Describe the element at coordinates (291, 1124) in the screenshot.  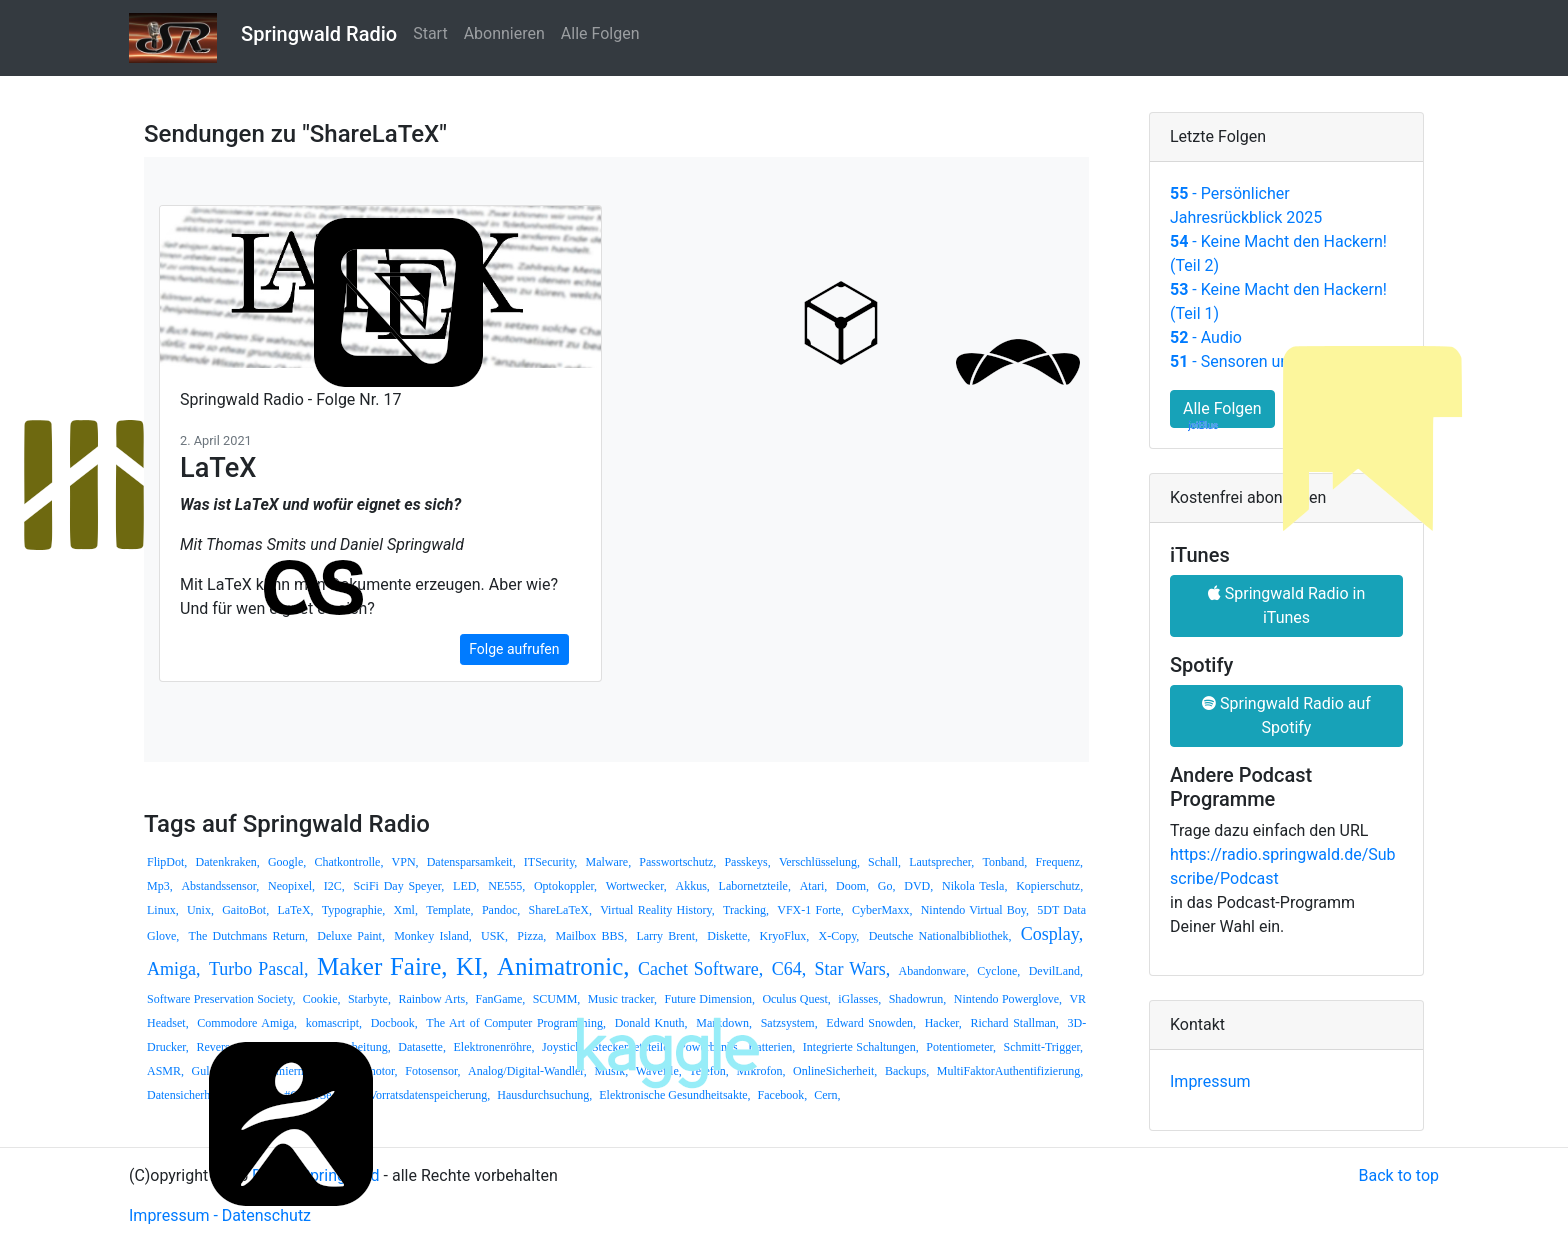
I see `open the Île-de-France Mobilités app` at that location.